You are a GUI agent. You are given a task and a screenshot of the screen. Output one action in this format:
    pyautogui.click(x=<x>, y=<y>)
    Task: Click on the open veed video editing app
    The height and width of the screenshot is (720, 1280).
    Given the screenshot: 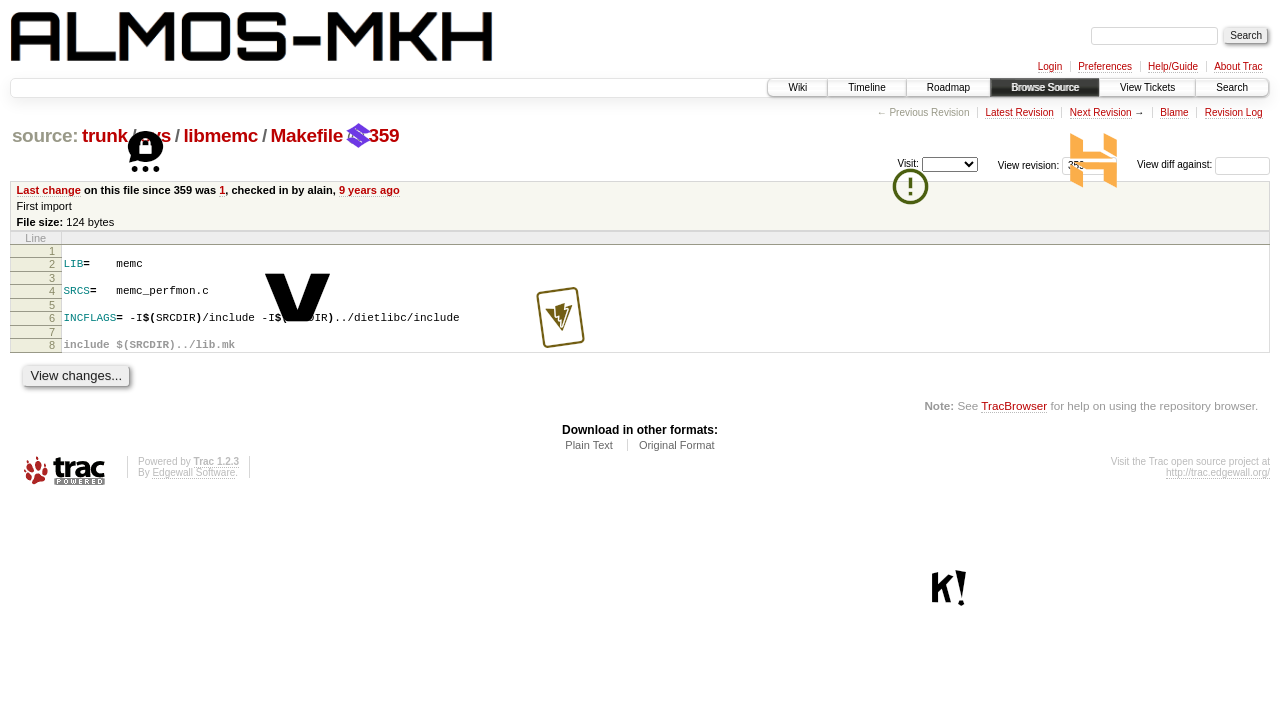 What is the action you would take?
    pyautogui.click(x=297, y=297)
    